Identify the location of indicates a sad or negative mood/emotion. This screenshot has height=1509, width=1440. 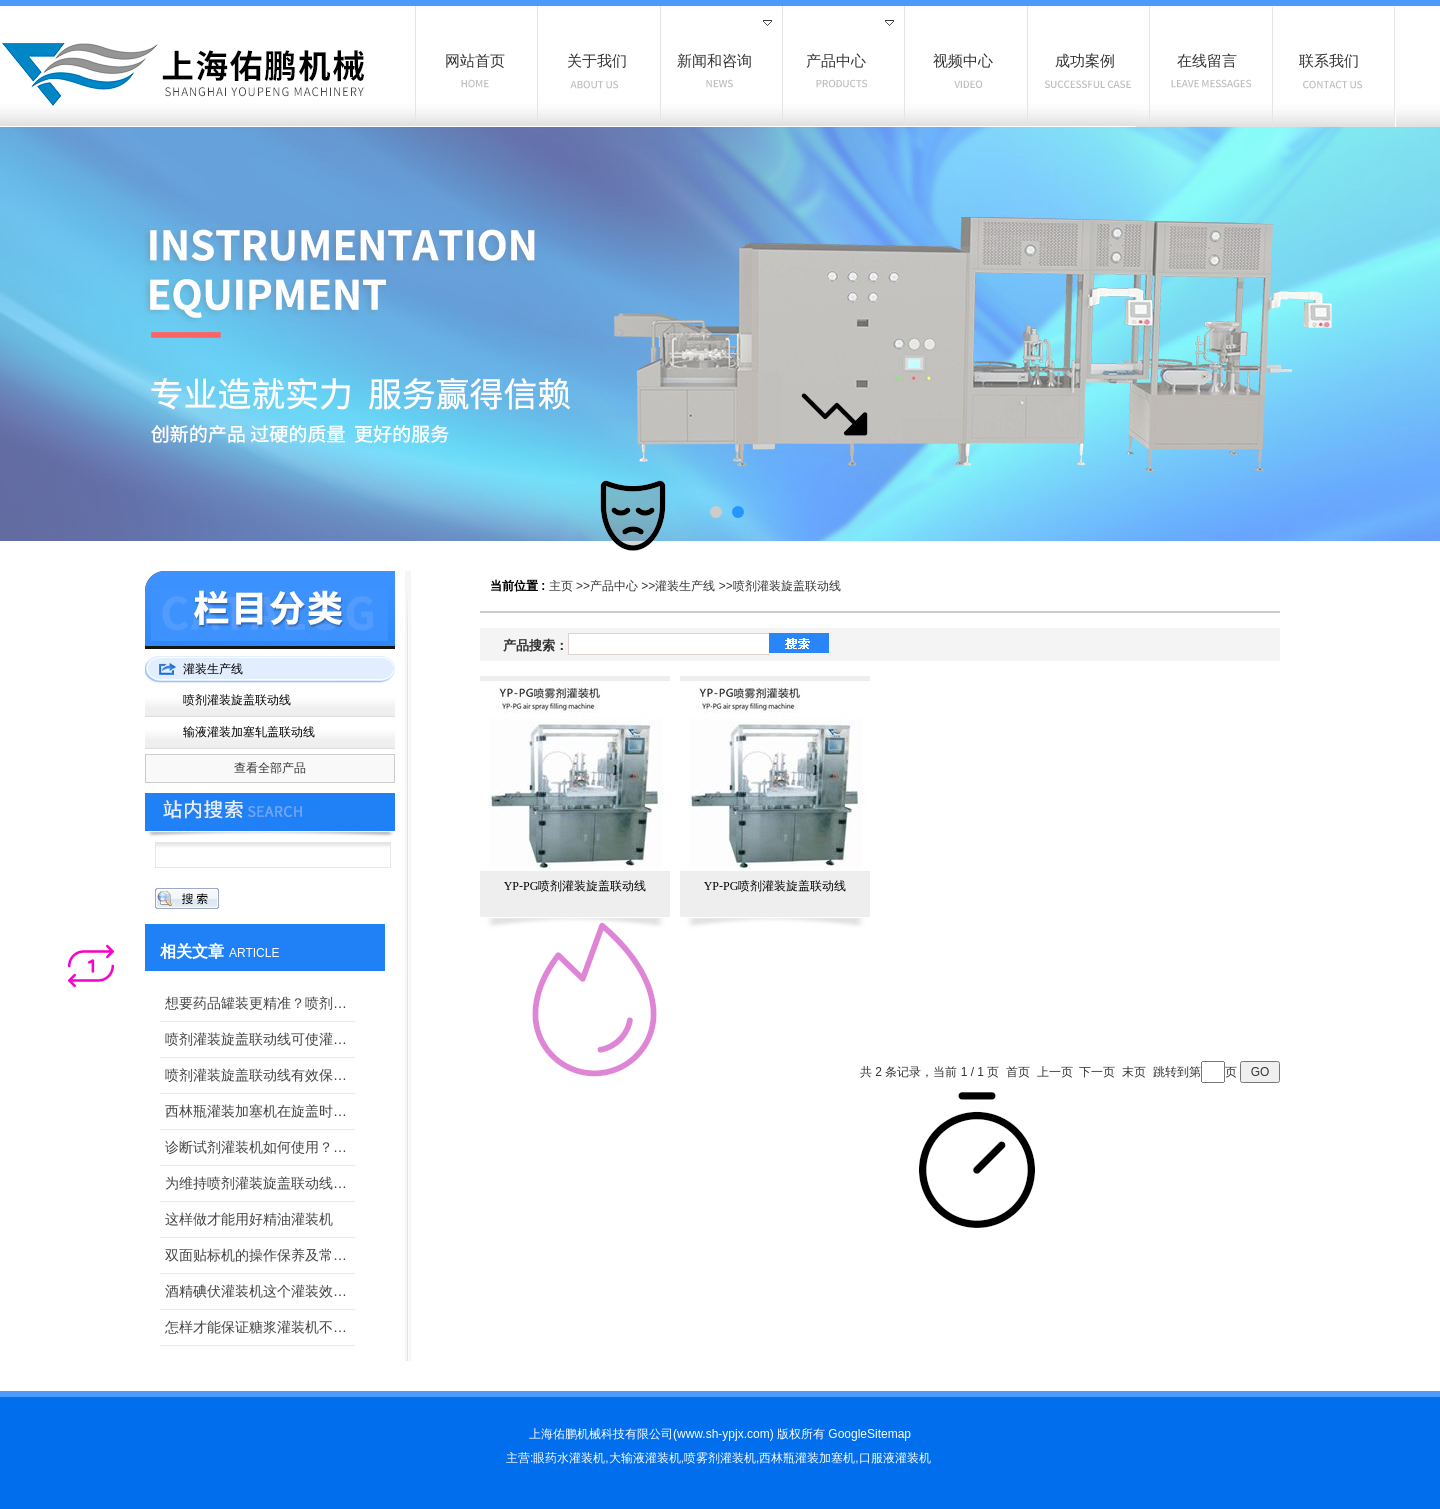
(633, 513).